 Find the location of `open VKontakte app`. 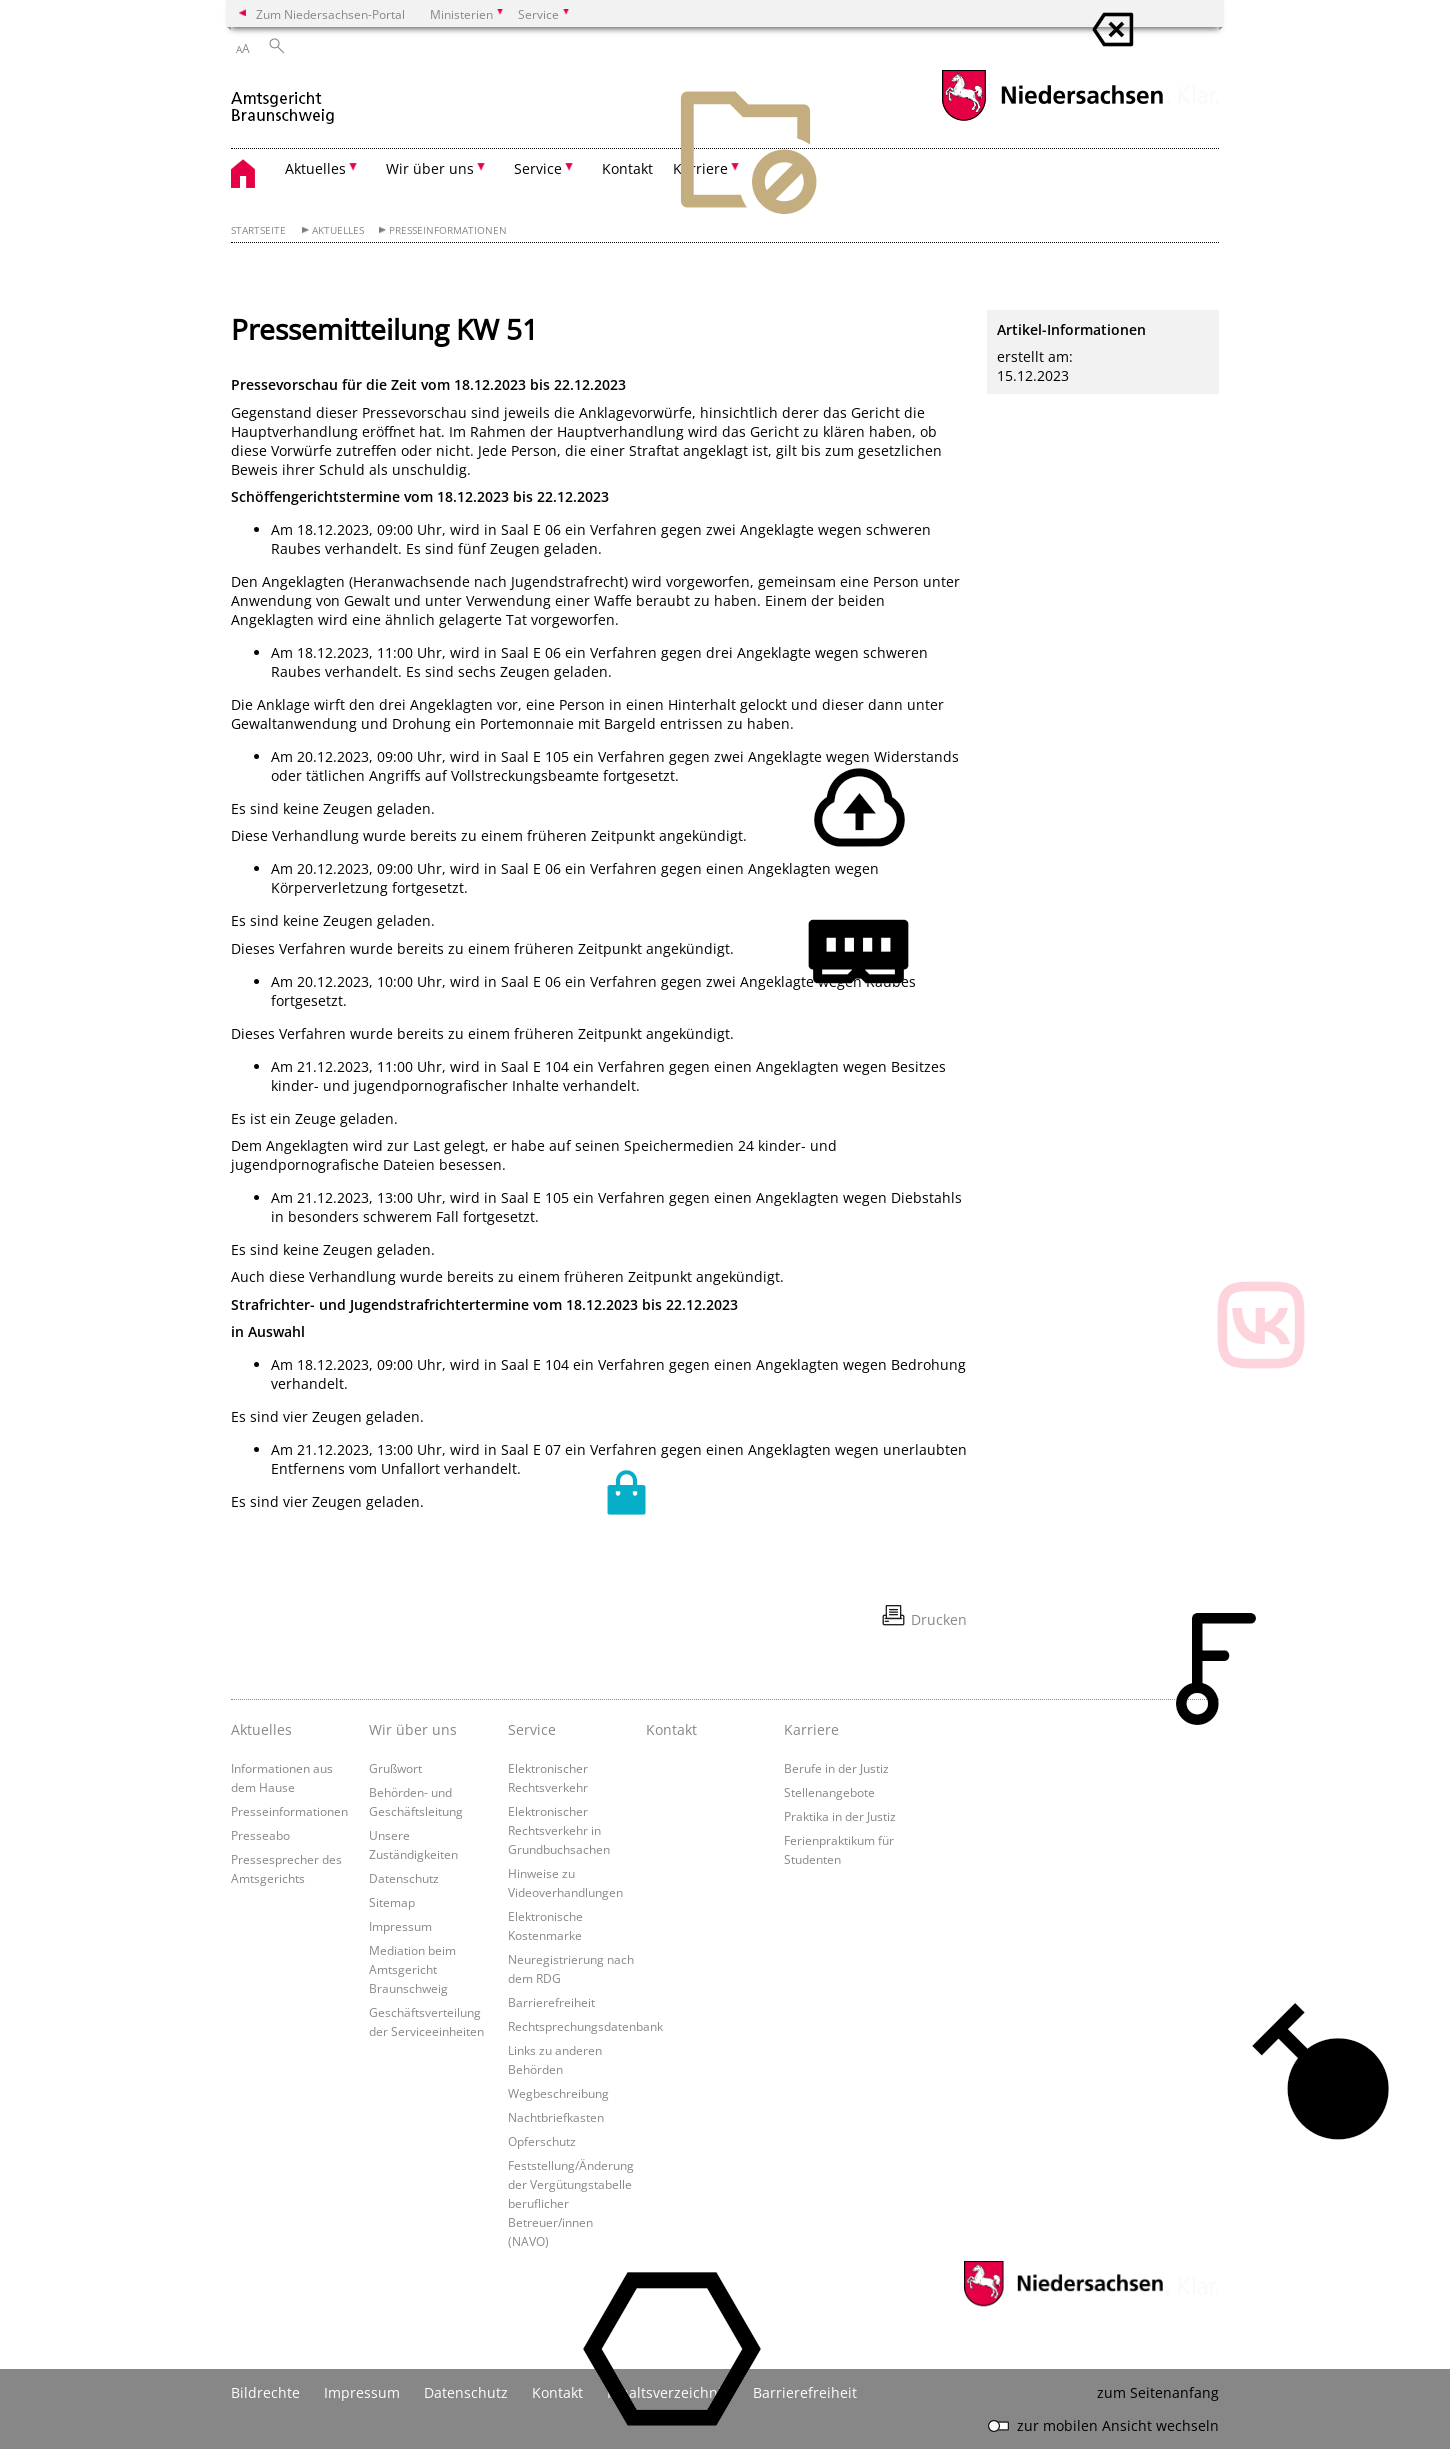

open VKontakte app is located at coordinates (1261, 1325).